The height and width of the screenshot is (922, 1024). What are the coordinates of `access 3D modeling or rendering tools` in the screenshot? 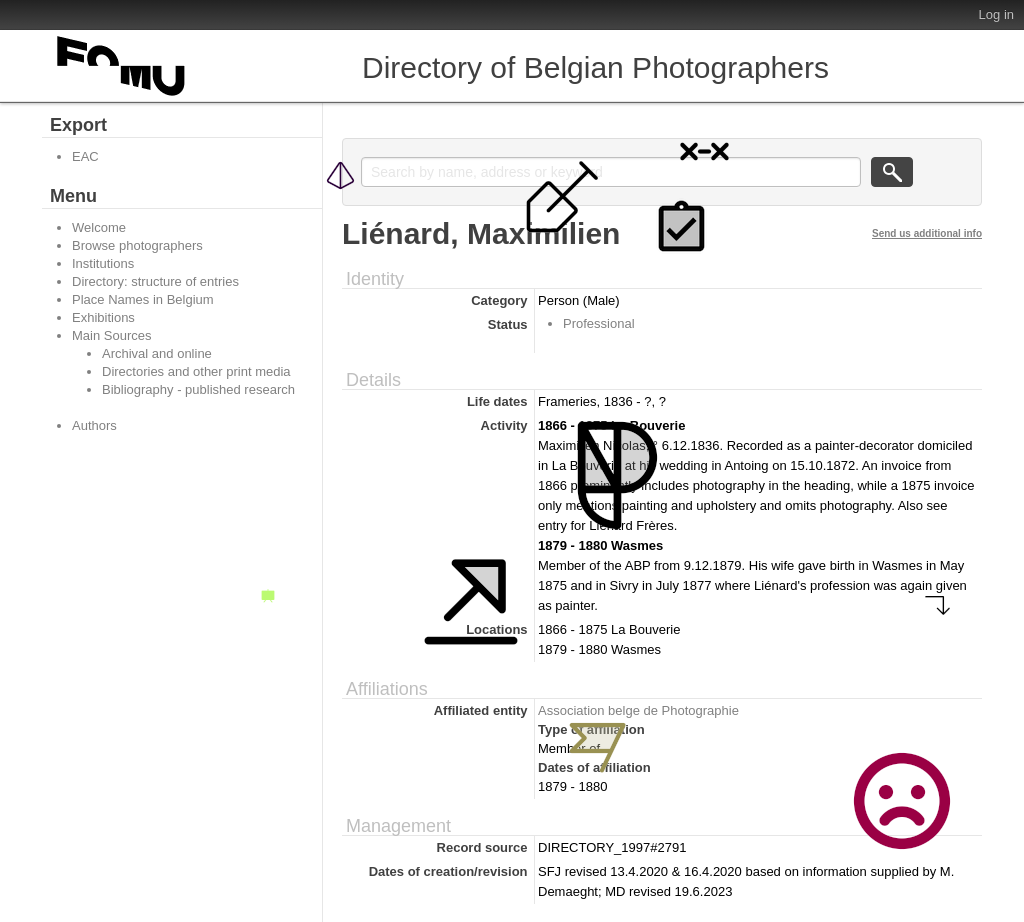 It's located at (340, 175).